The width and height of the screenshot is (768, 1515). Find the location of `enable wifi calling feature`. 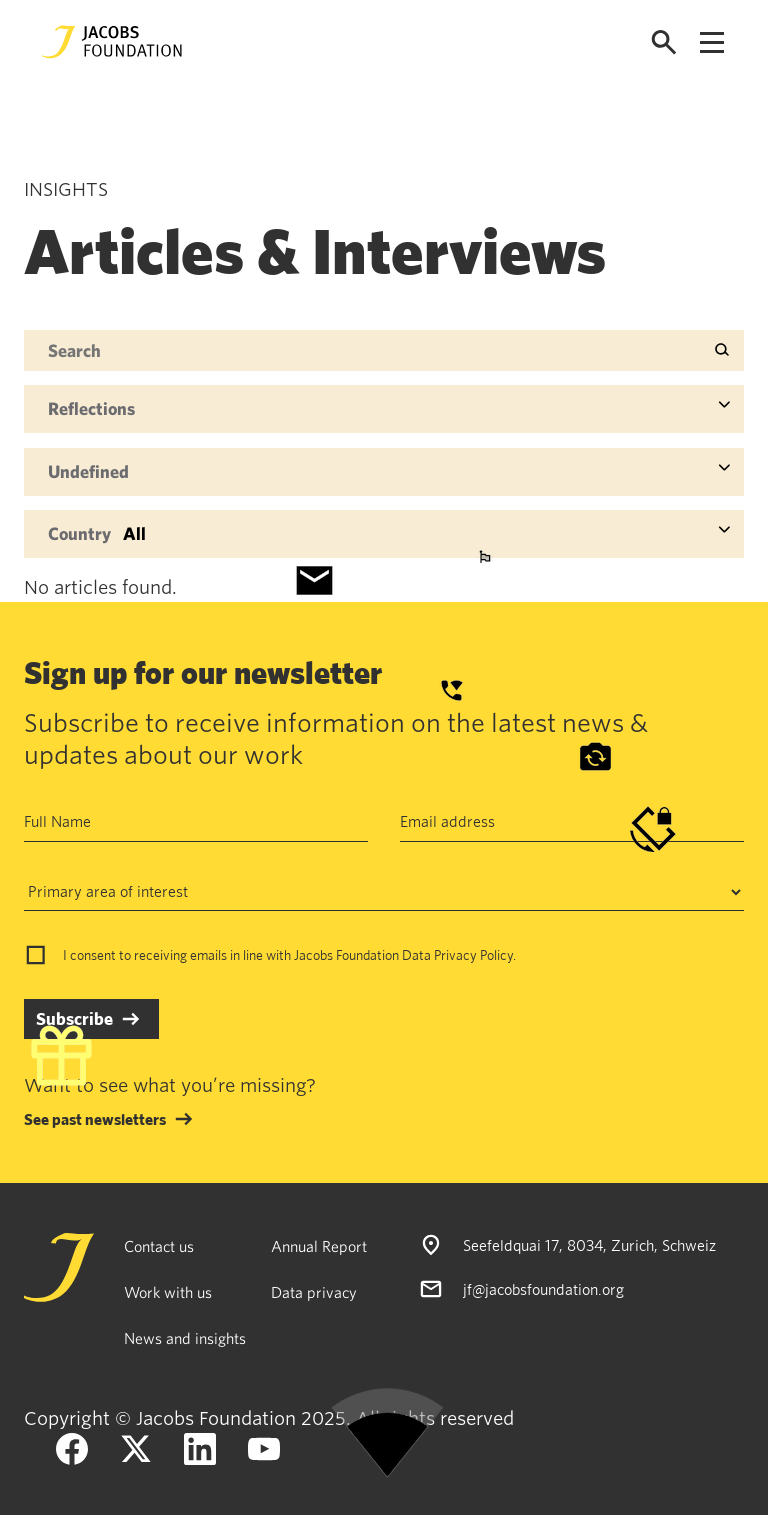

enable wifi calling feature is located at coordinates (451, 690).